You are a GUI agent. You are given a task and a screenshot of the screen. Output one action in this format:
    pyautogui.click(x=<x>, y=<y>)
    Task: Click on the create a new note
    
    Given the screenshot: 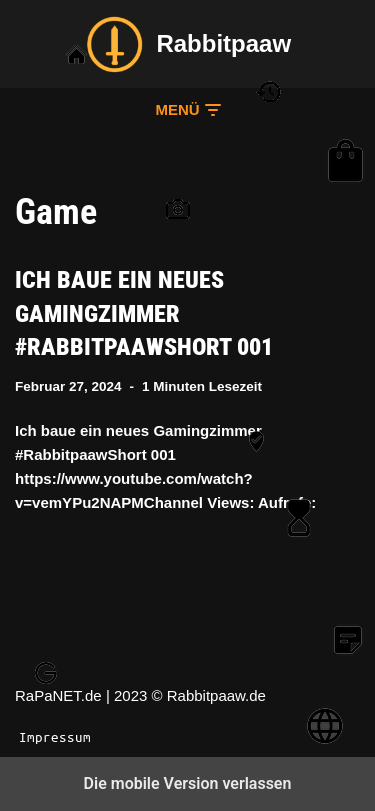 What is the action you would take?
    pyautogui.click(x=348, y=640)
    